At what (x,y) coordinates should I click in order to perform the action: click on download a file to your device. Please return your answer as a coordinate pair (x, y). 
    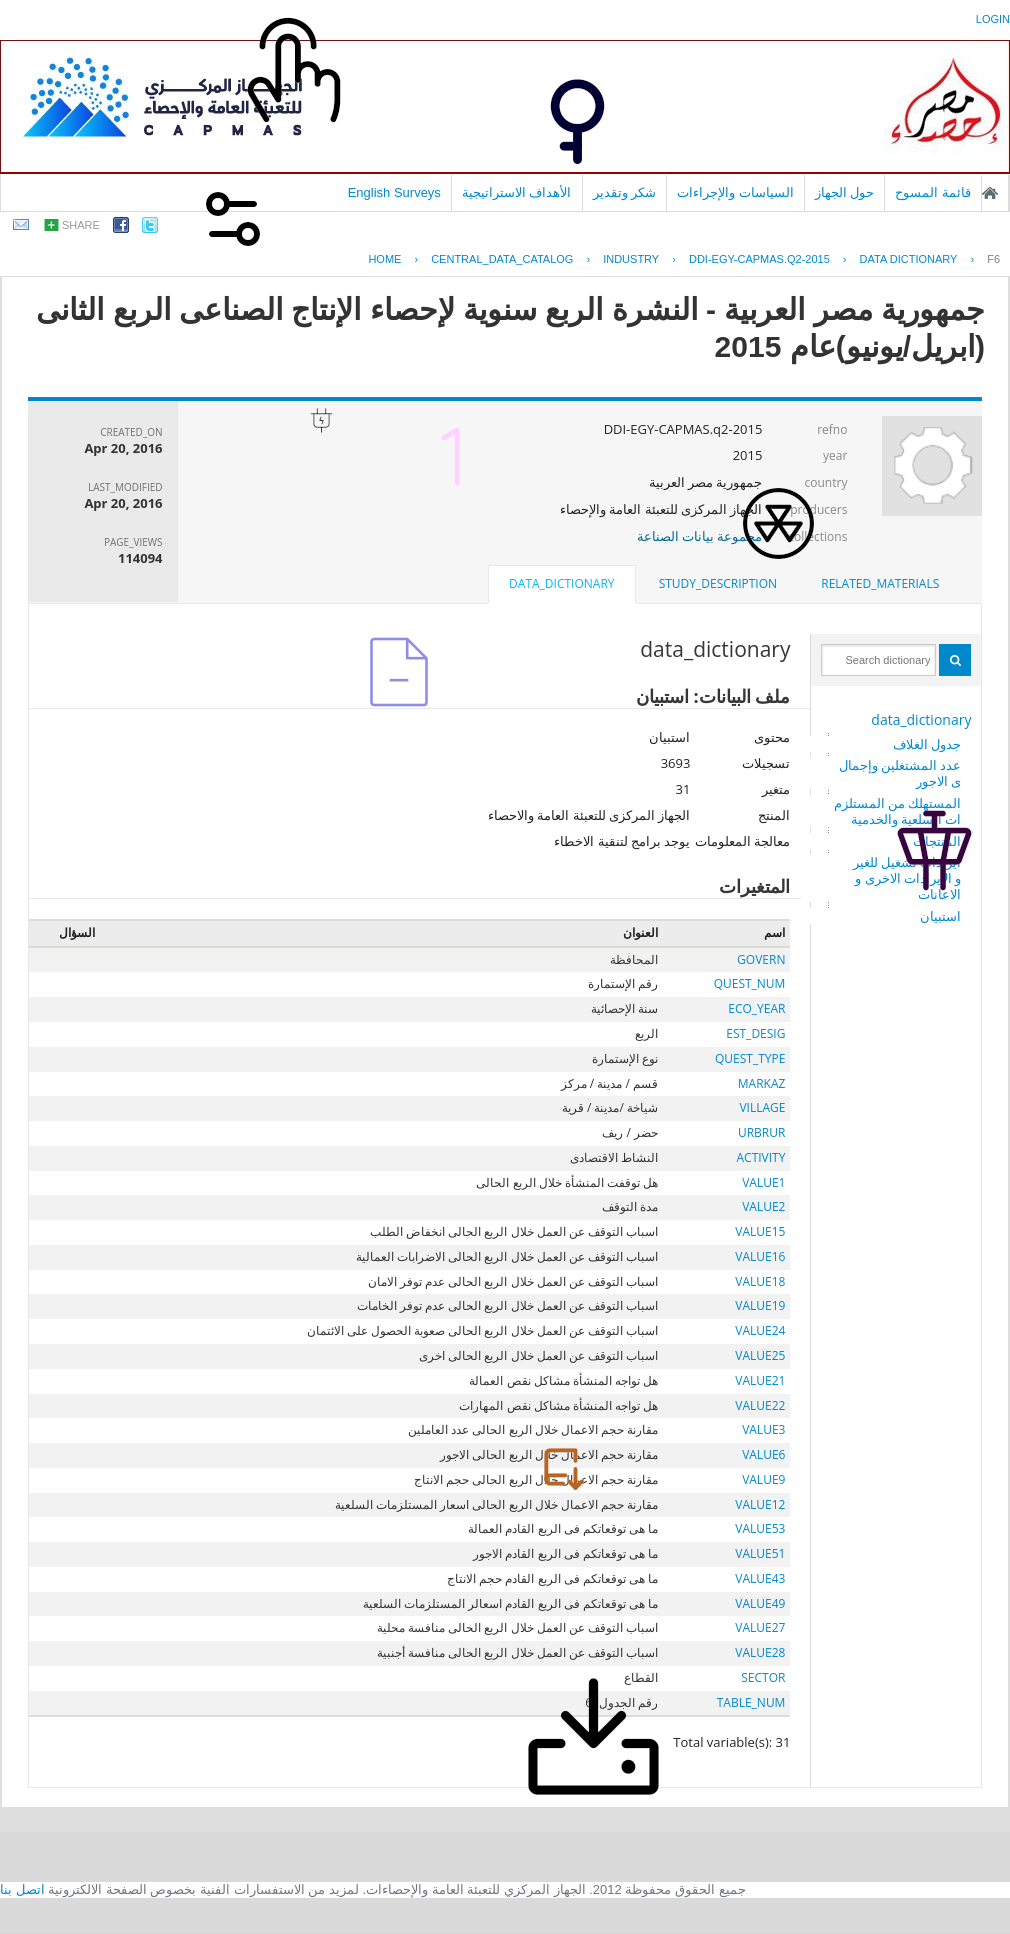
    Looking at the image, I should click on (593, 1743).